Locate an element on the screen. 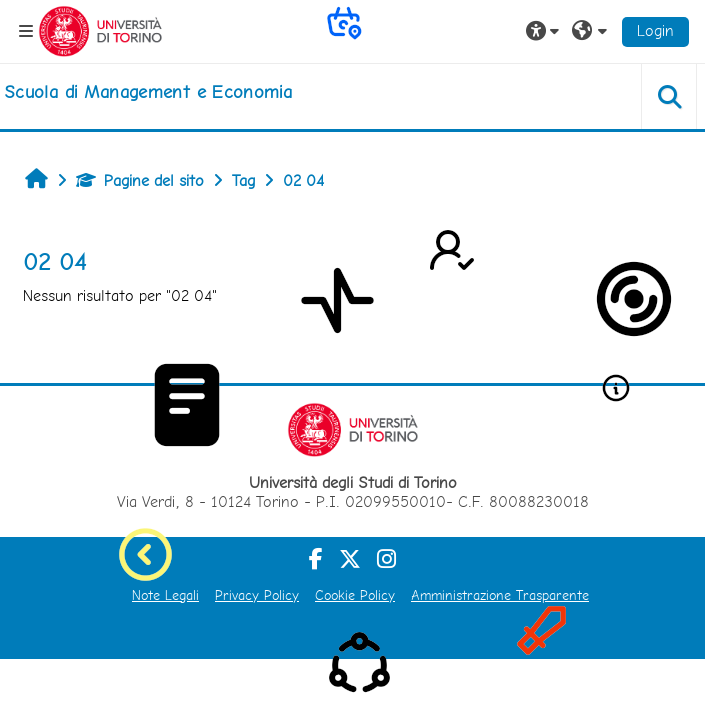 The image size is (705, 720). open reader mode for distraction-free viewing is located at coordinates (187, 405).